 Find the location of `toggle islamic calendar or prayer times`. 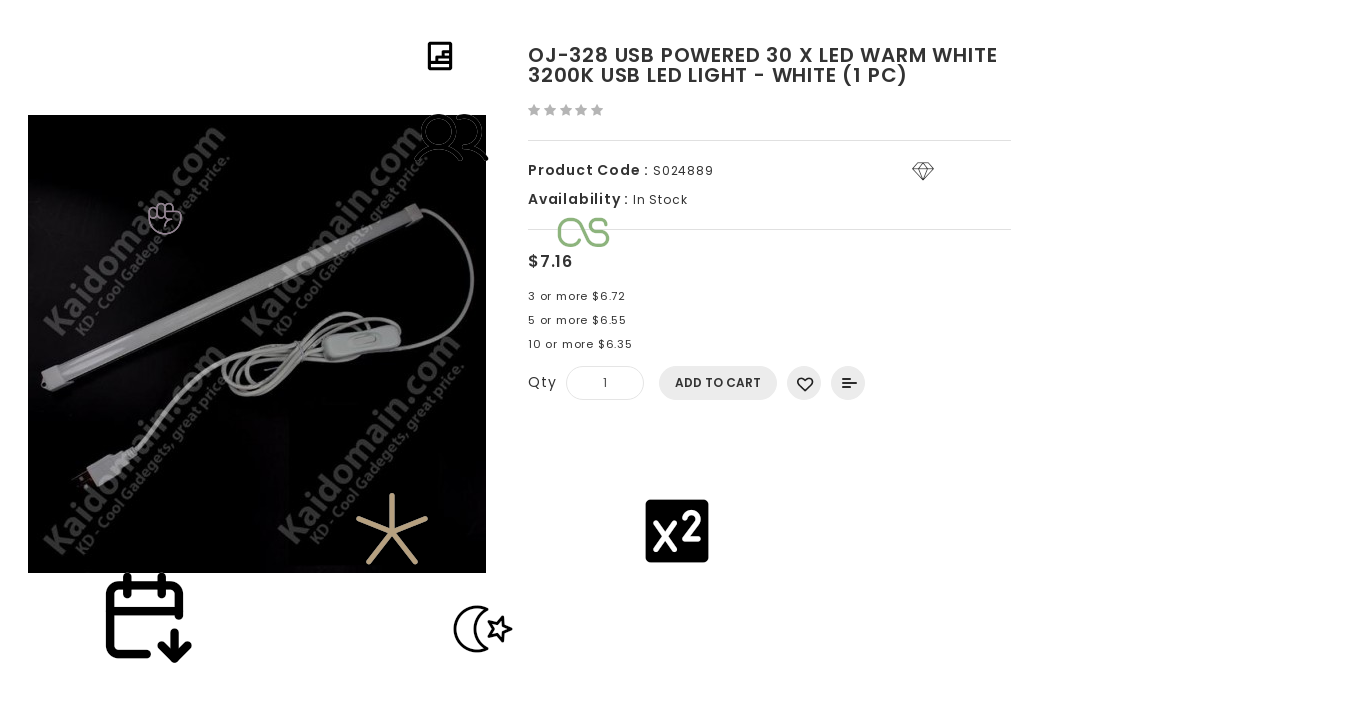

toggle islamic calendar or prayer times is located at coordinates (481, 629).